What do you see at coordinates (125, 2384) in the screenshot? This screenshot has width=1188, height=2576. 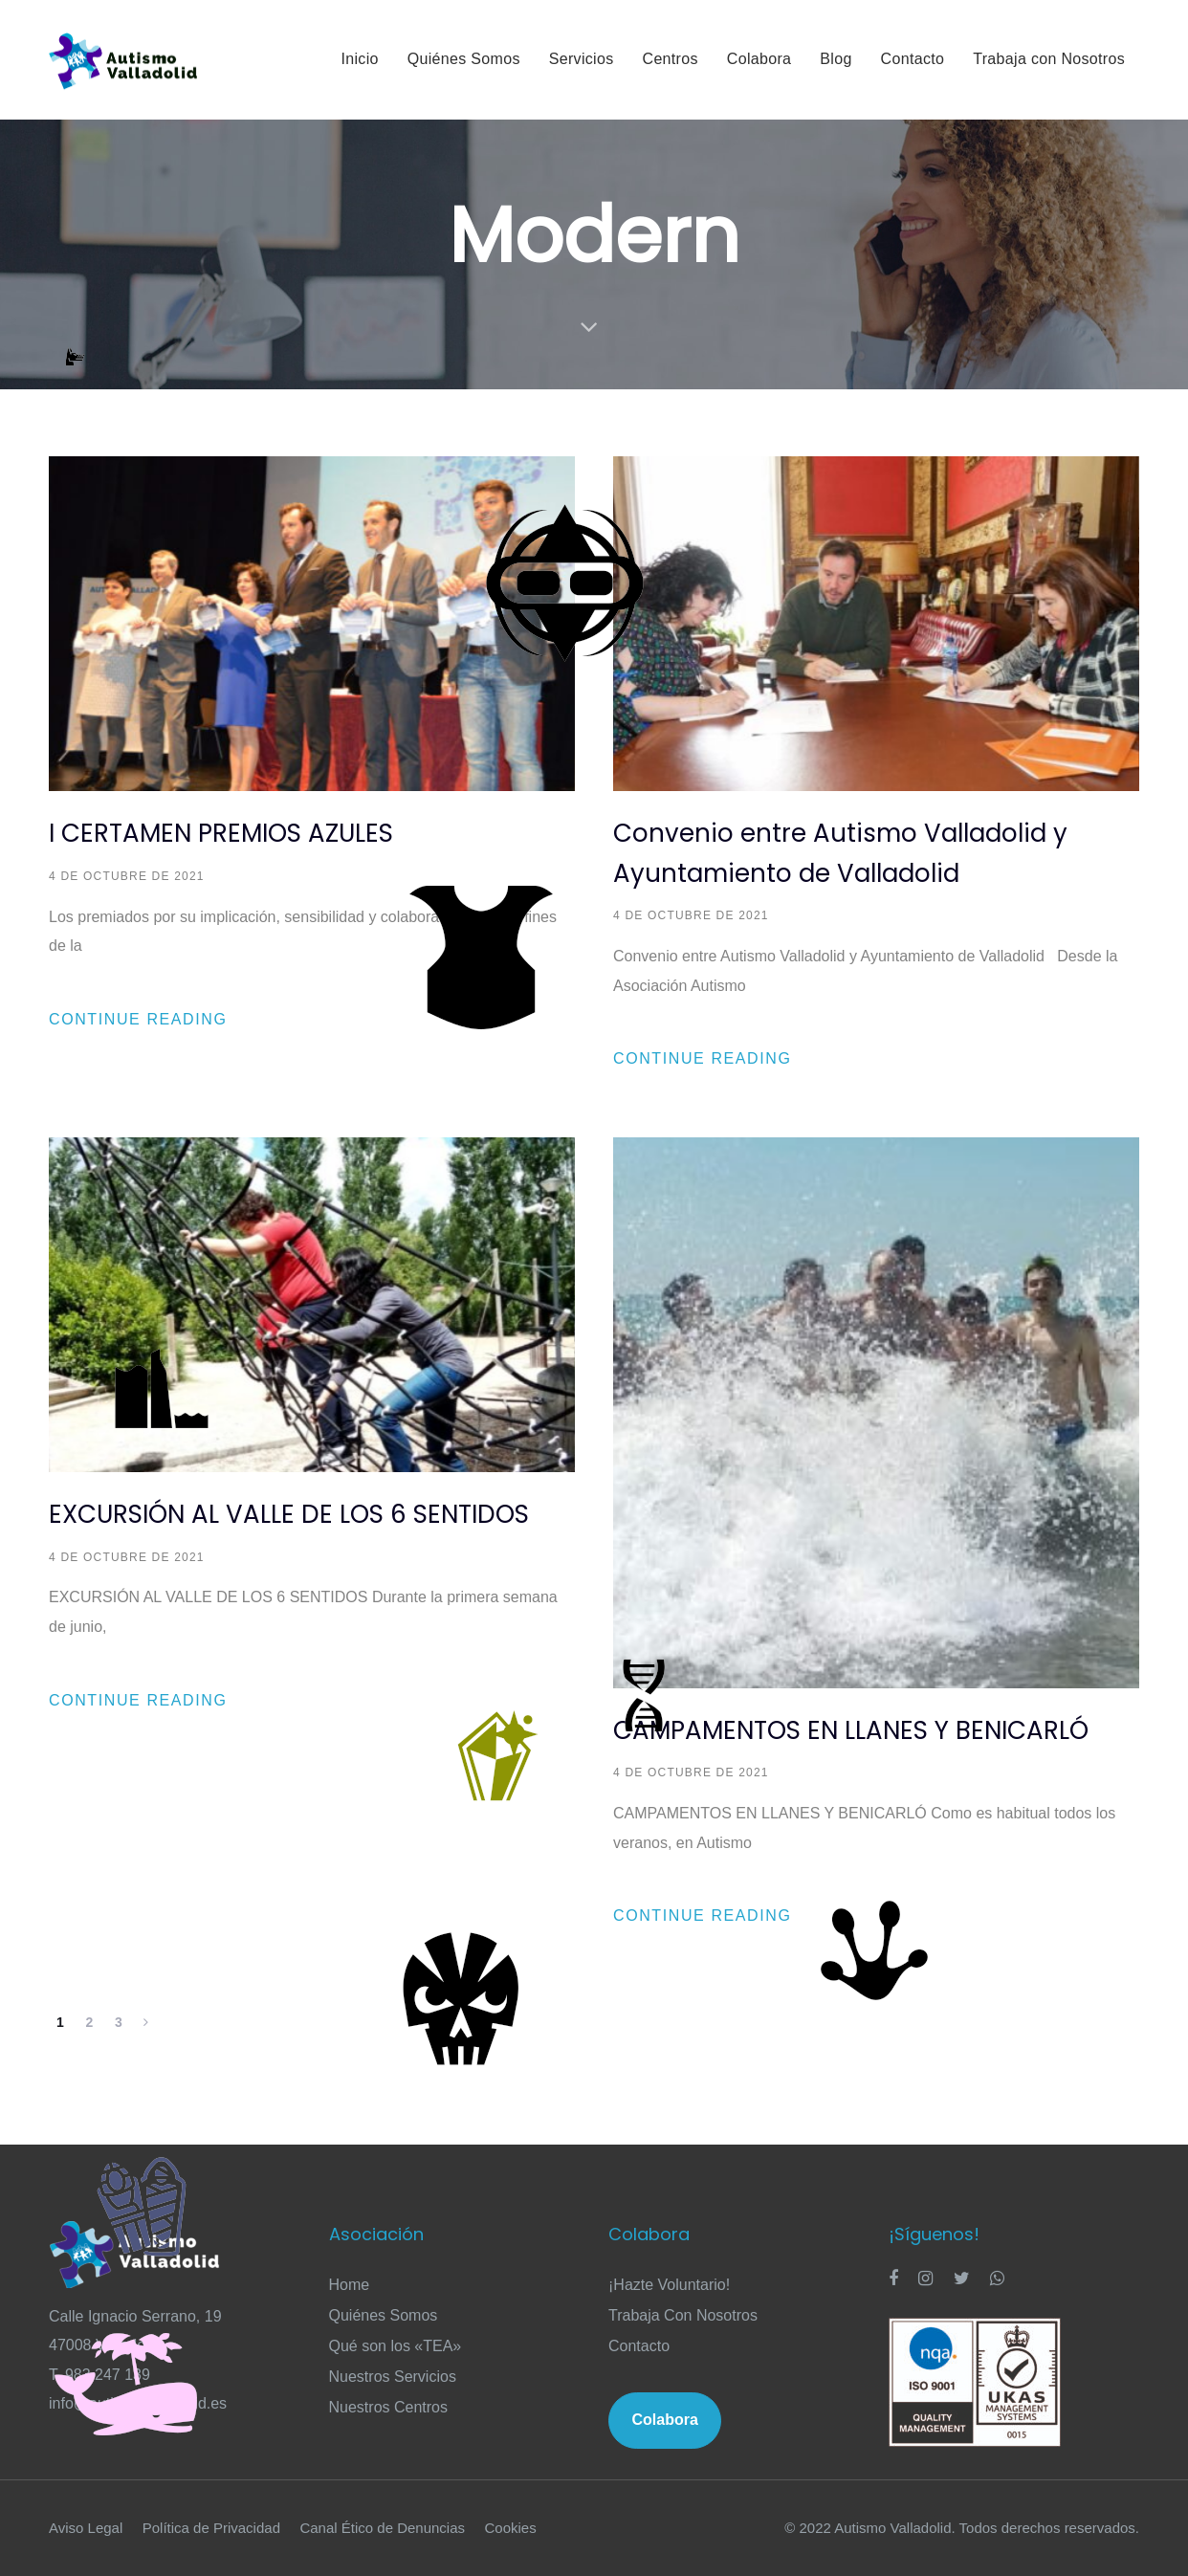 I see `ocean wildlife or marine life category` at bounding box center [125, 2384].